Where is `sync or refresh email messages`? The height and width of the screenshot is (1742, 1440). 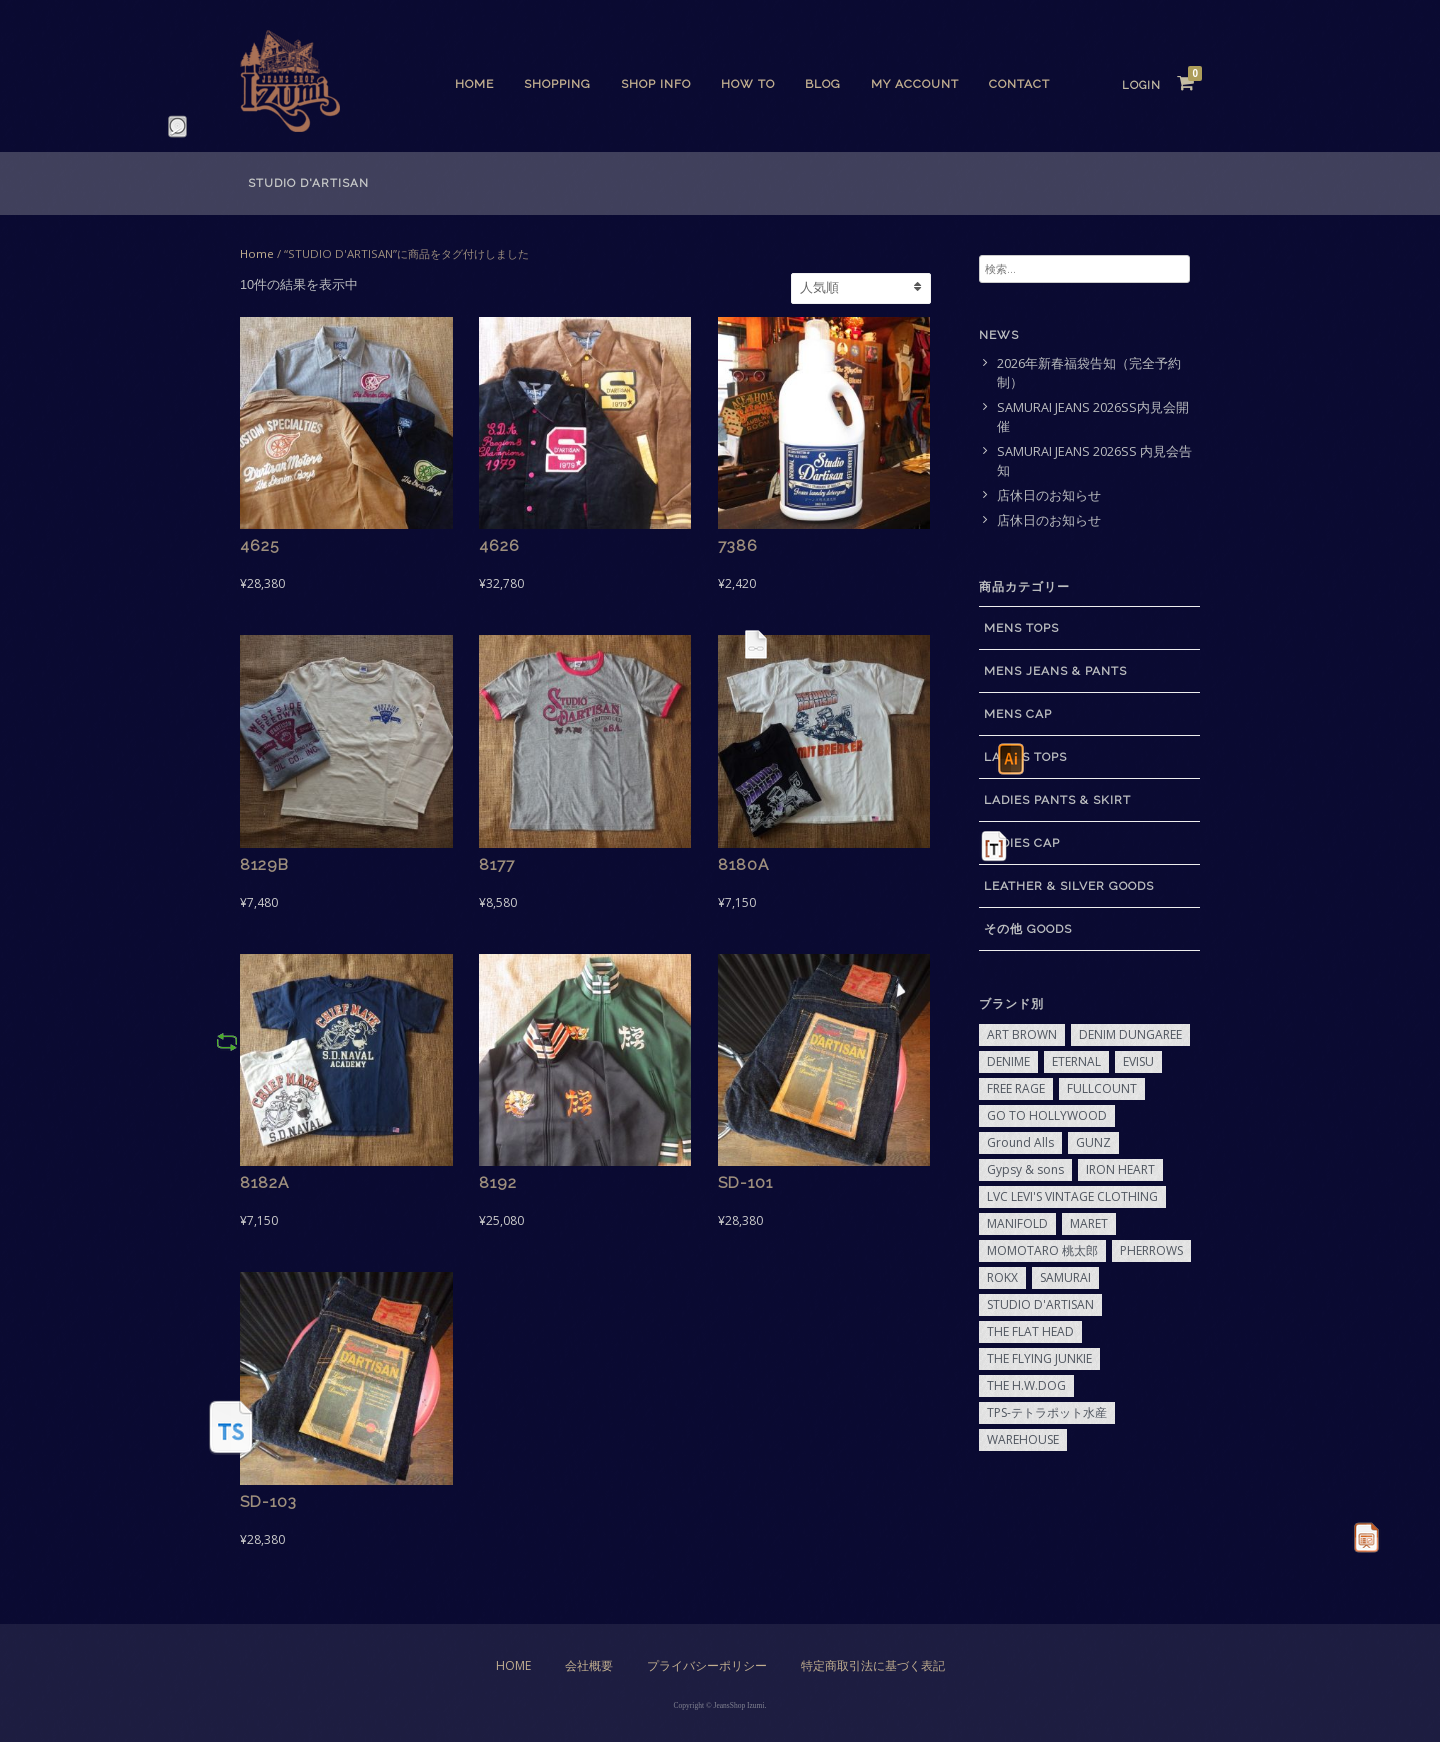 sync or refresh email messages is located at coordinates (227, 1042).